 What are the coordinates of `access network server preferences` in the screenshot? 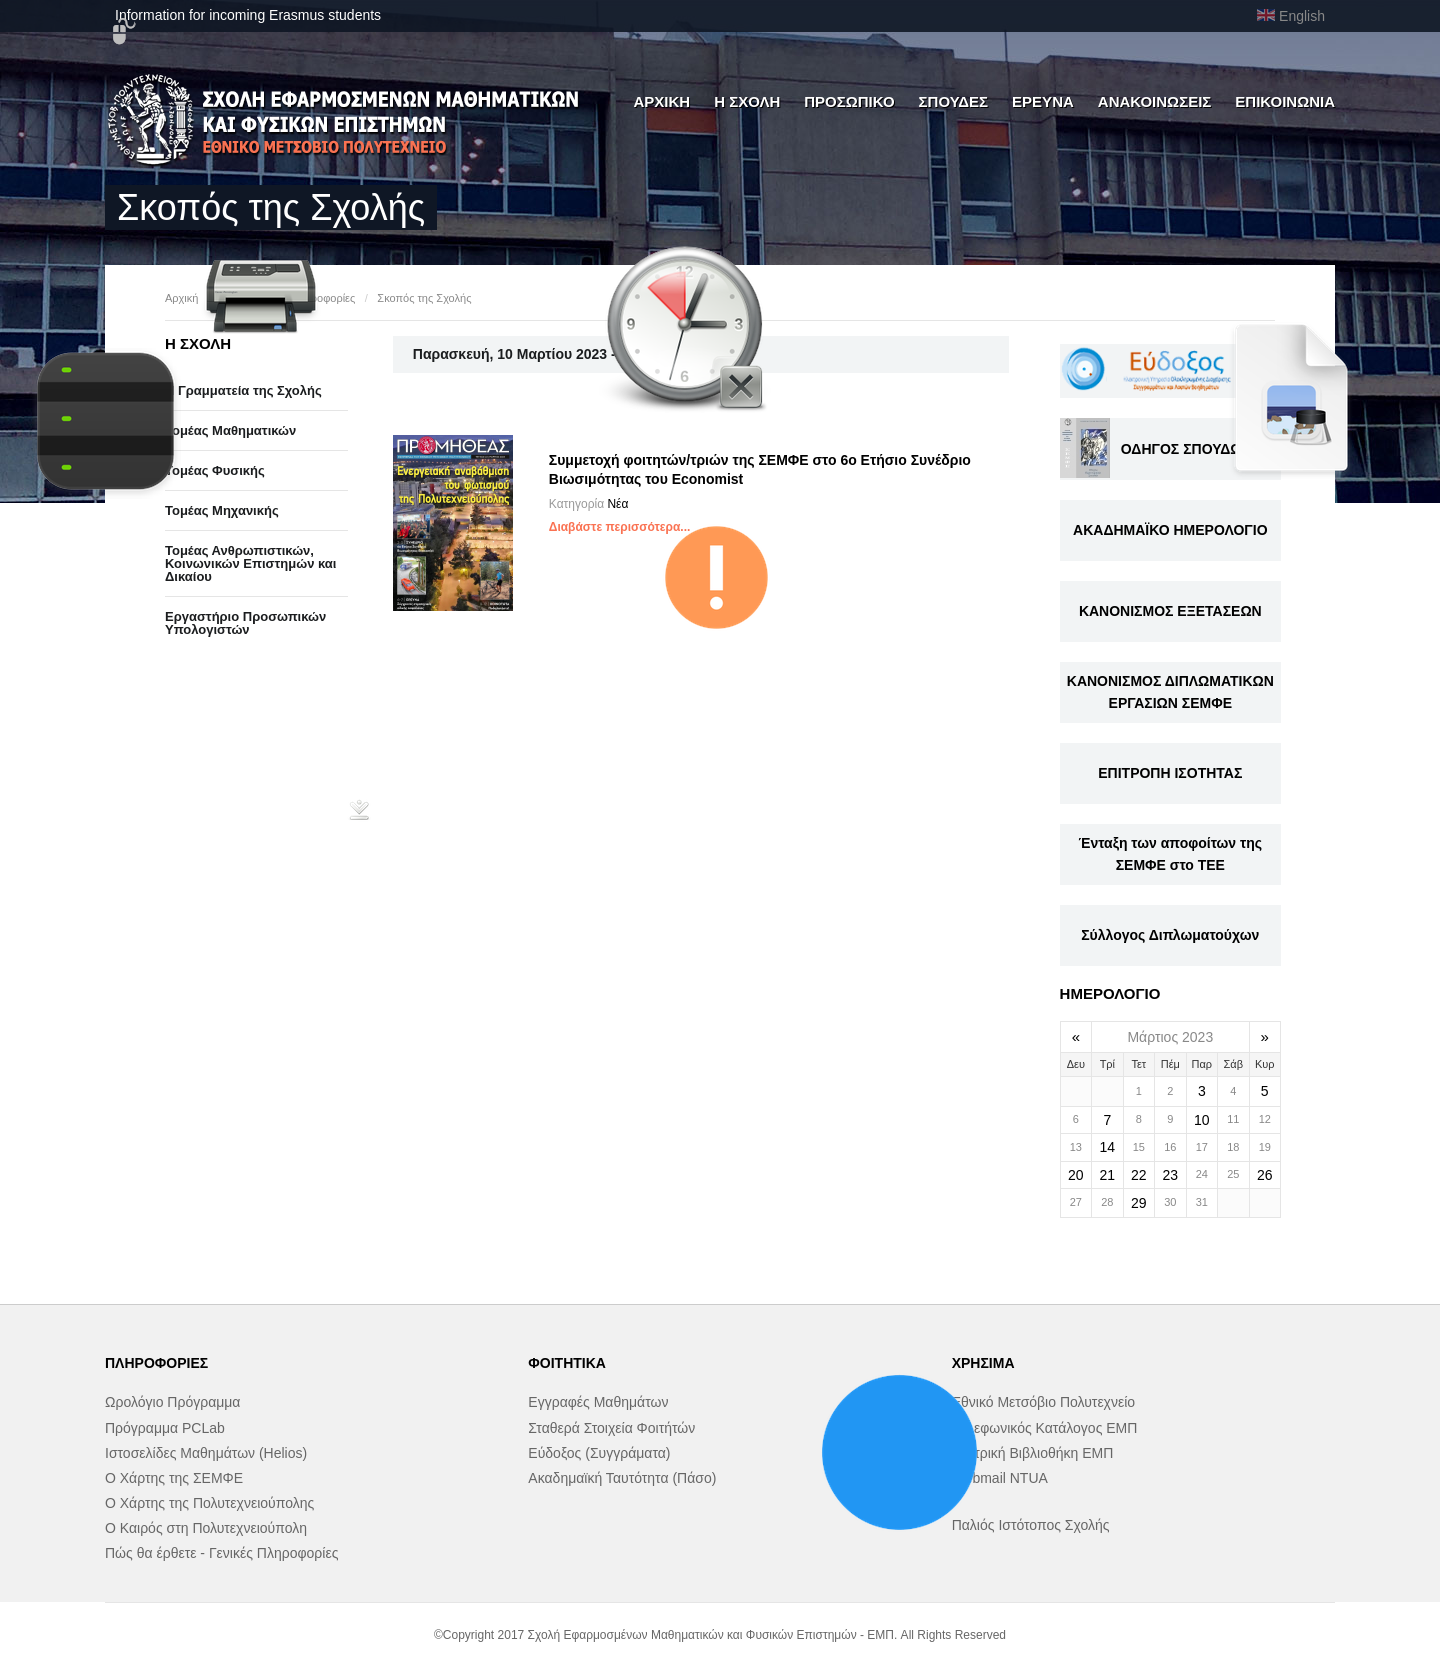 It's located at (105, 423).